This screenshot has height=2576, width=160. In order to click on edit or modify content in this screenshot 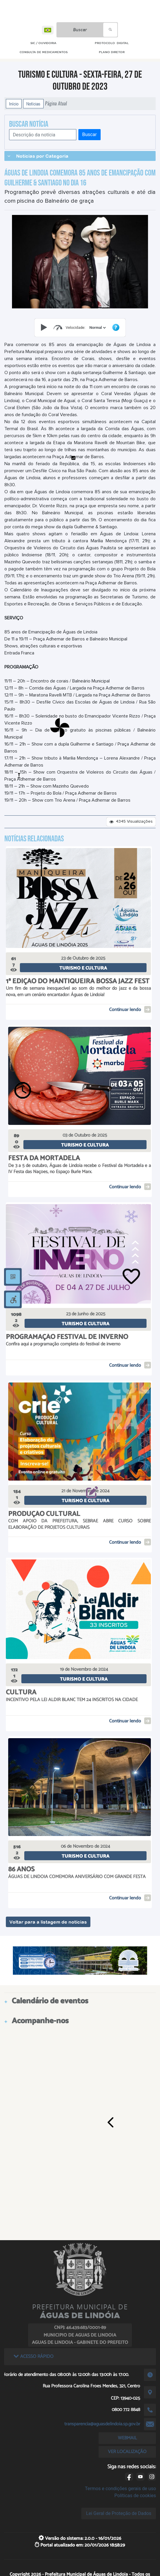, I will do `click(92, 1492)`.